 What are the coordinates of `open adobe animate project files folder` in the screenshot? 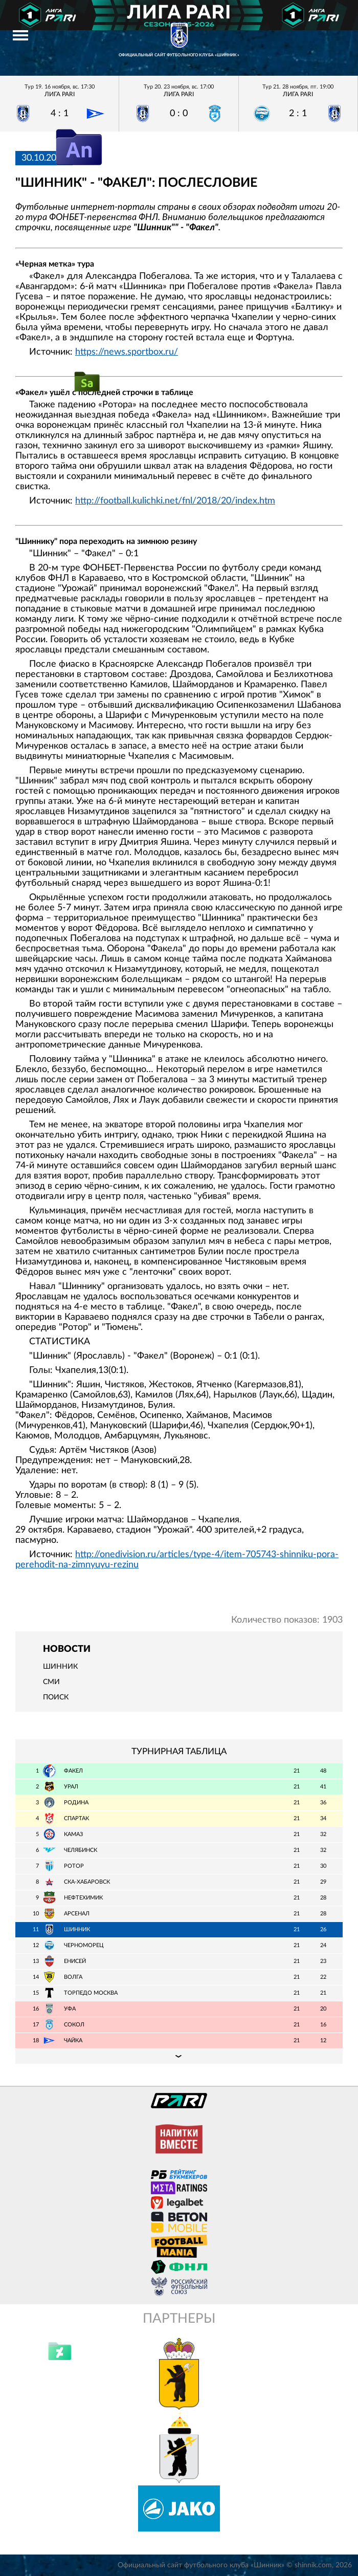 It's located at (79, 148).